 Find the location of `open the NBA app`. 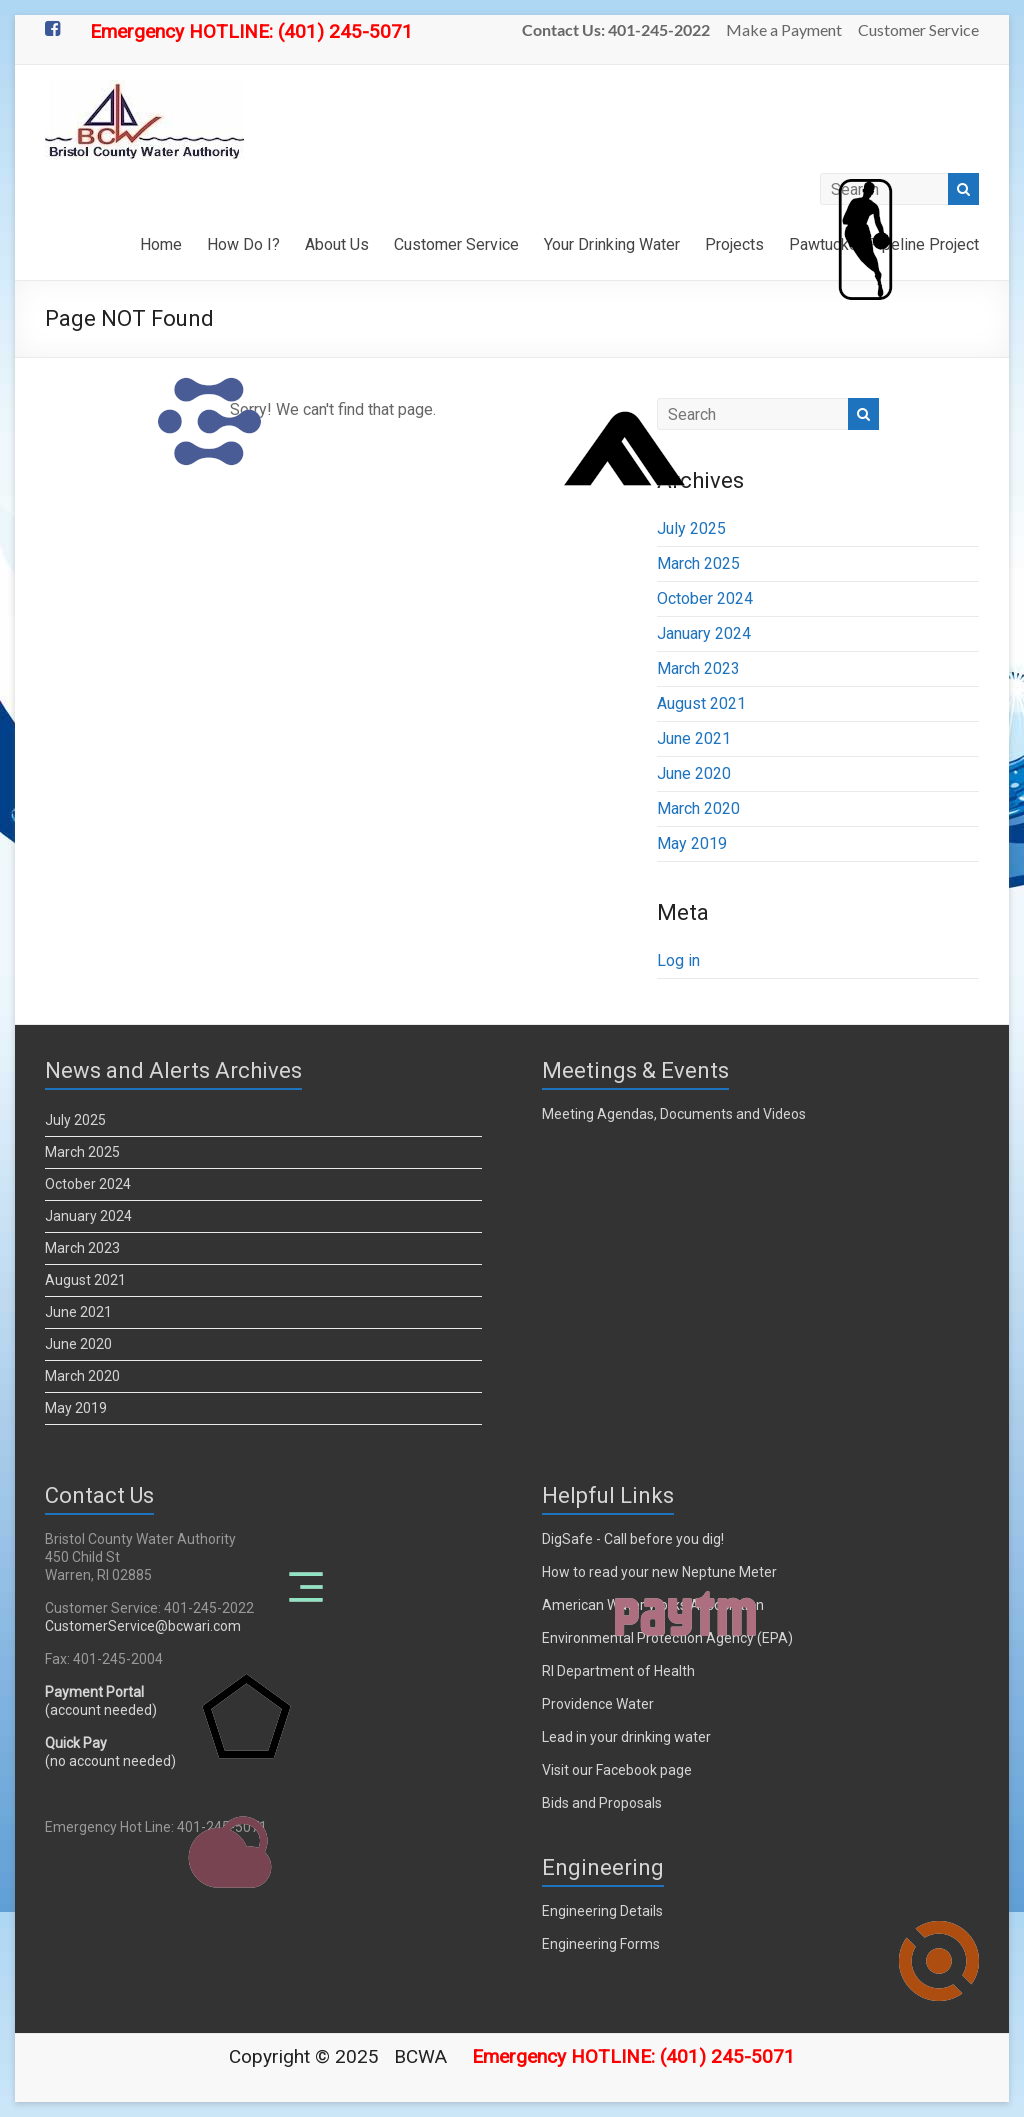

open the NBA app is located at coordinates (865, 239).